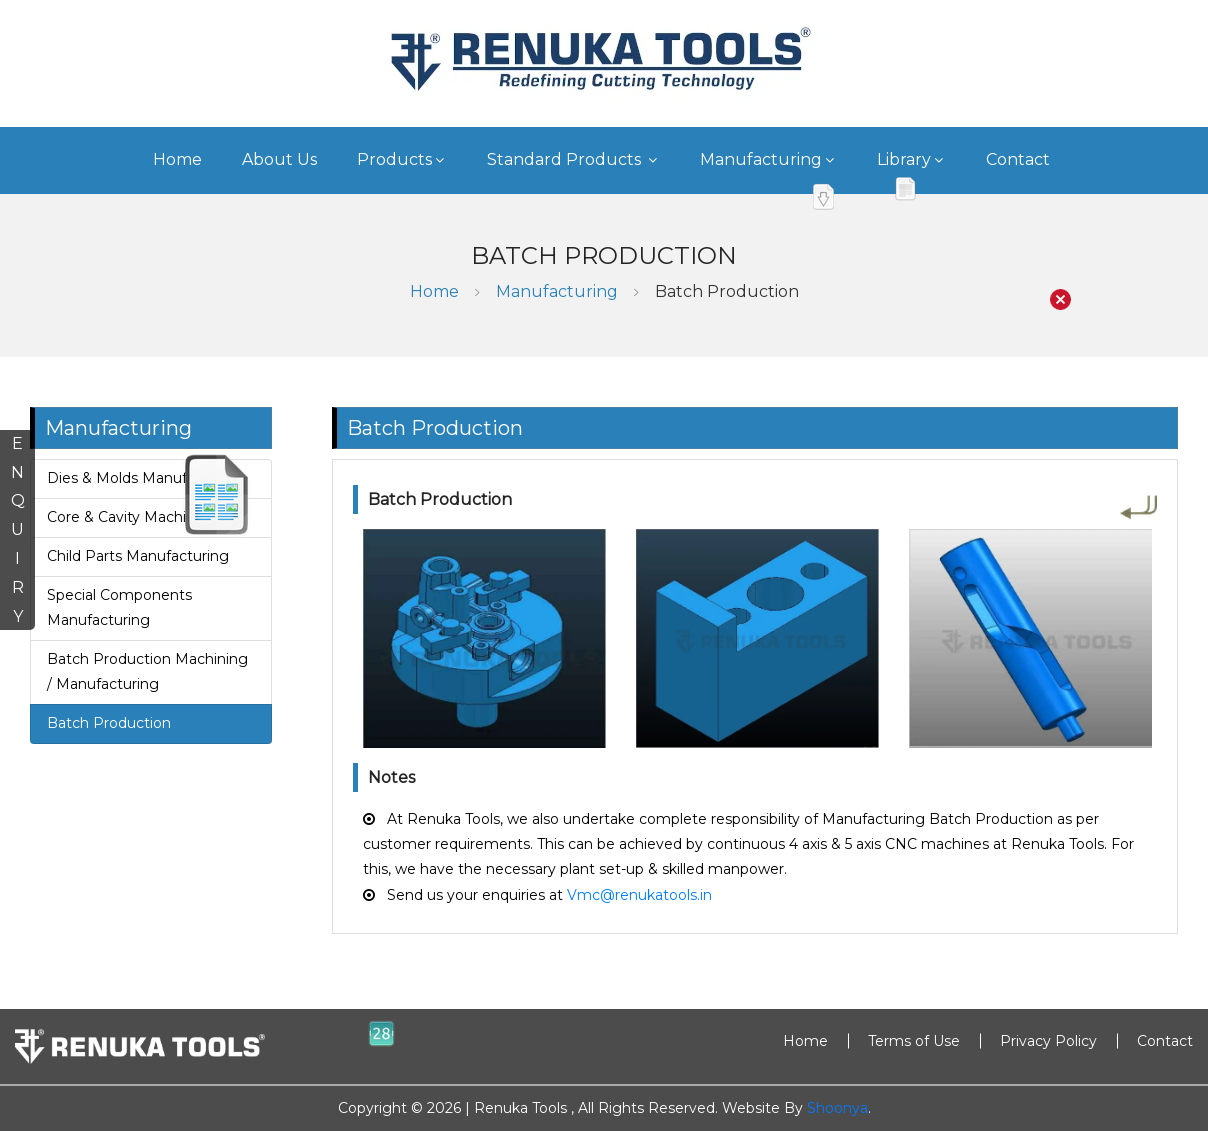 The image size is (1208, 1131). I want to click on open a text document, so click(905, 188).